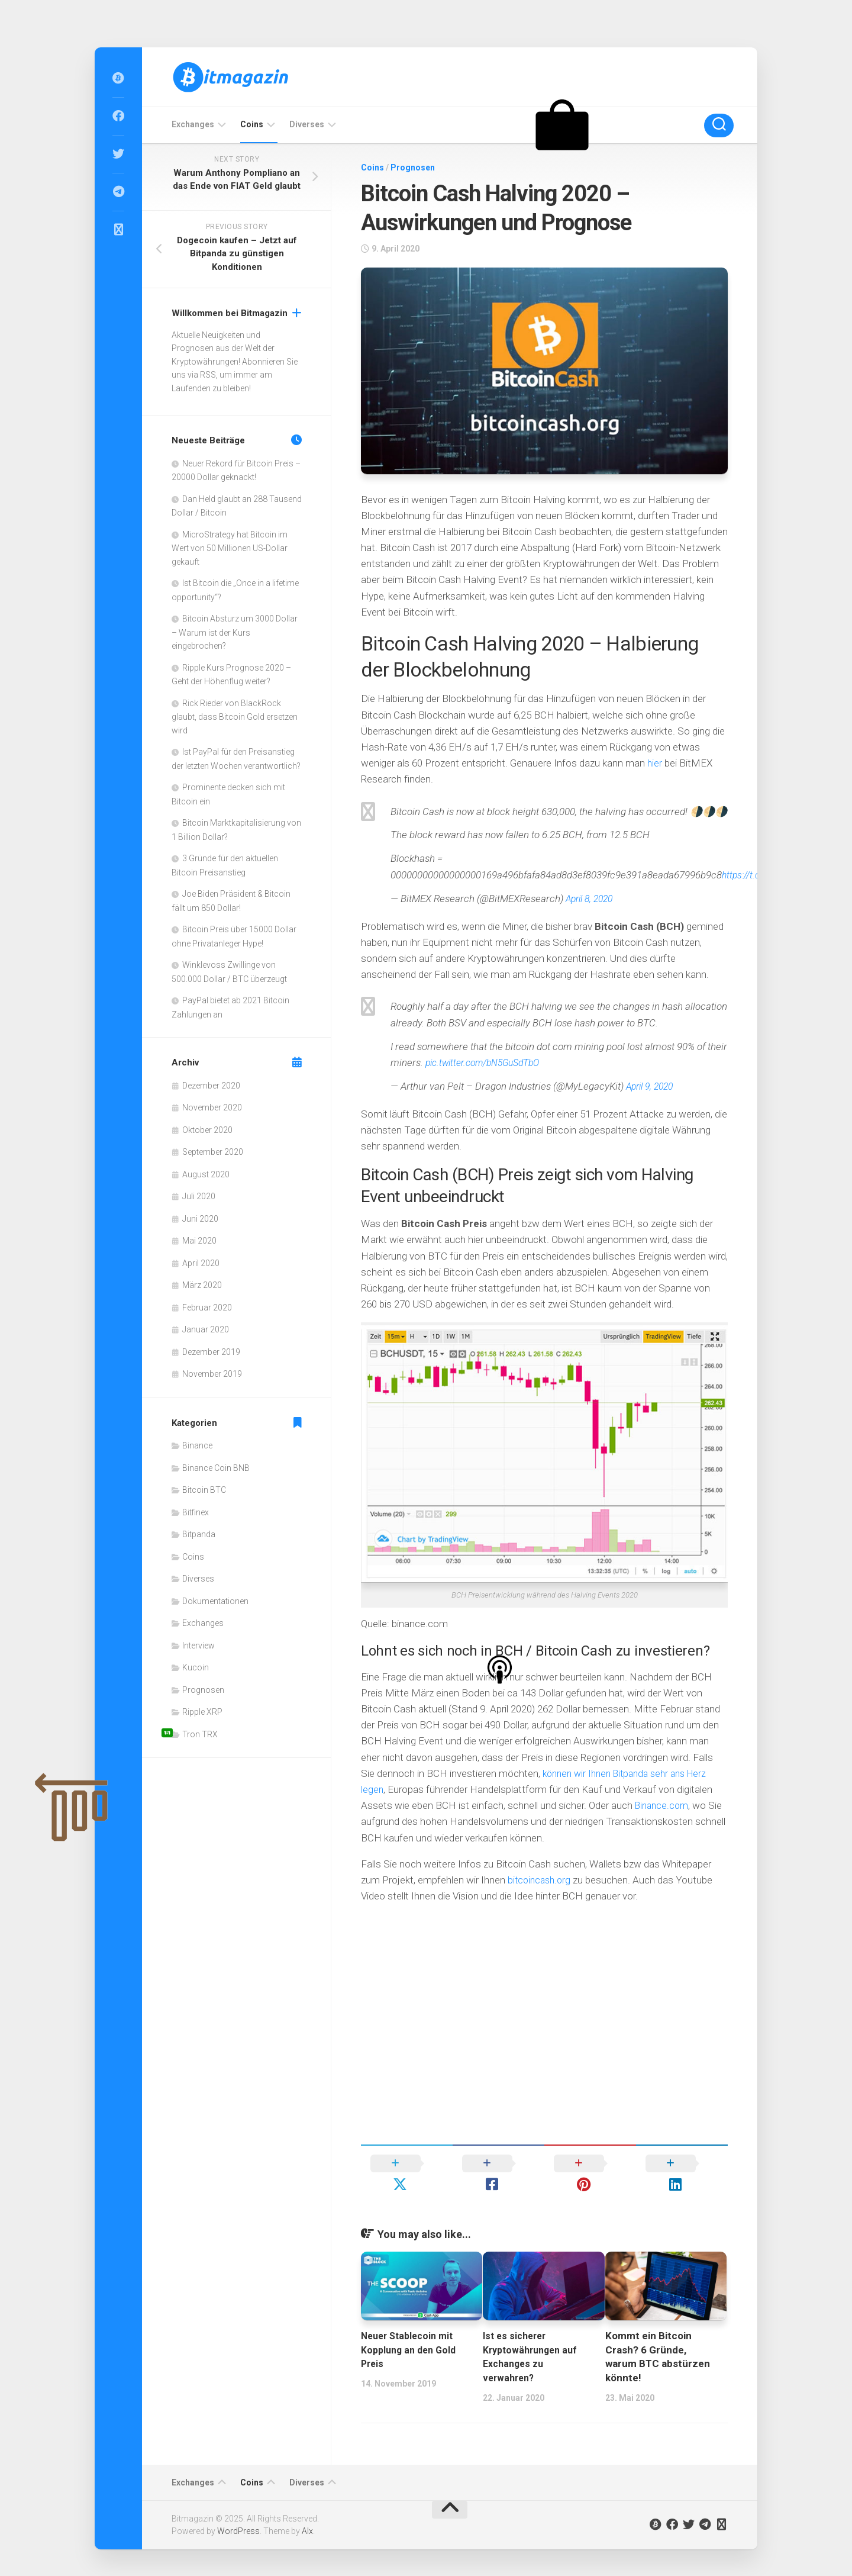  What do you see at coordinates (499, 1669) in the screenshot?
I see `start a live broadcast or stream` at bounding box center [499, 1669].